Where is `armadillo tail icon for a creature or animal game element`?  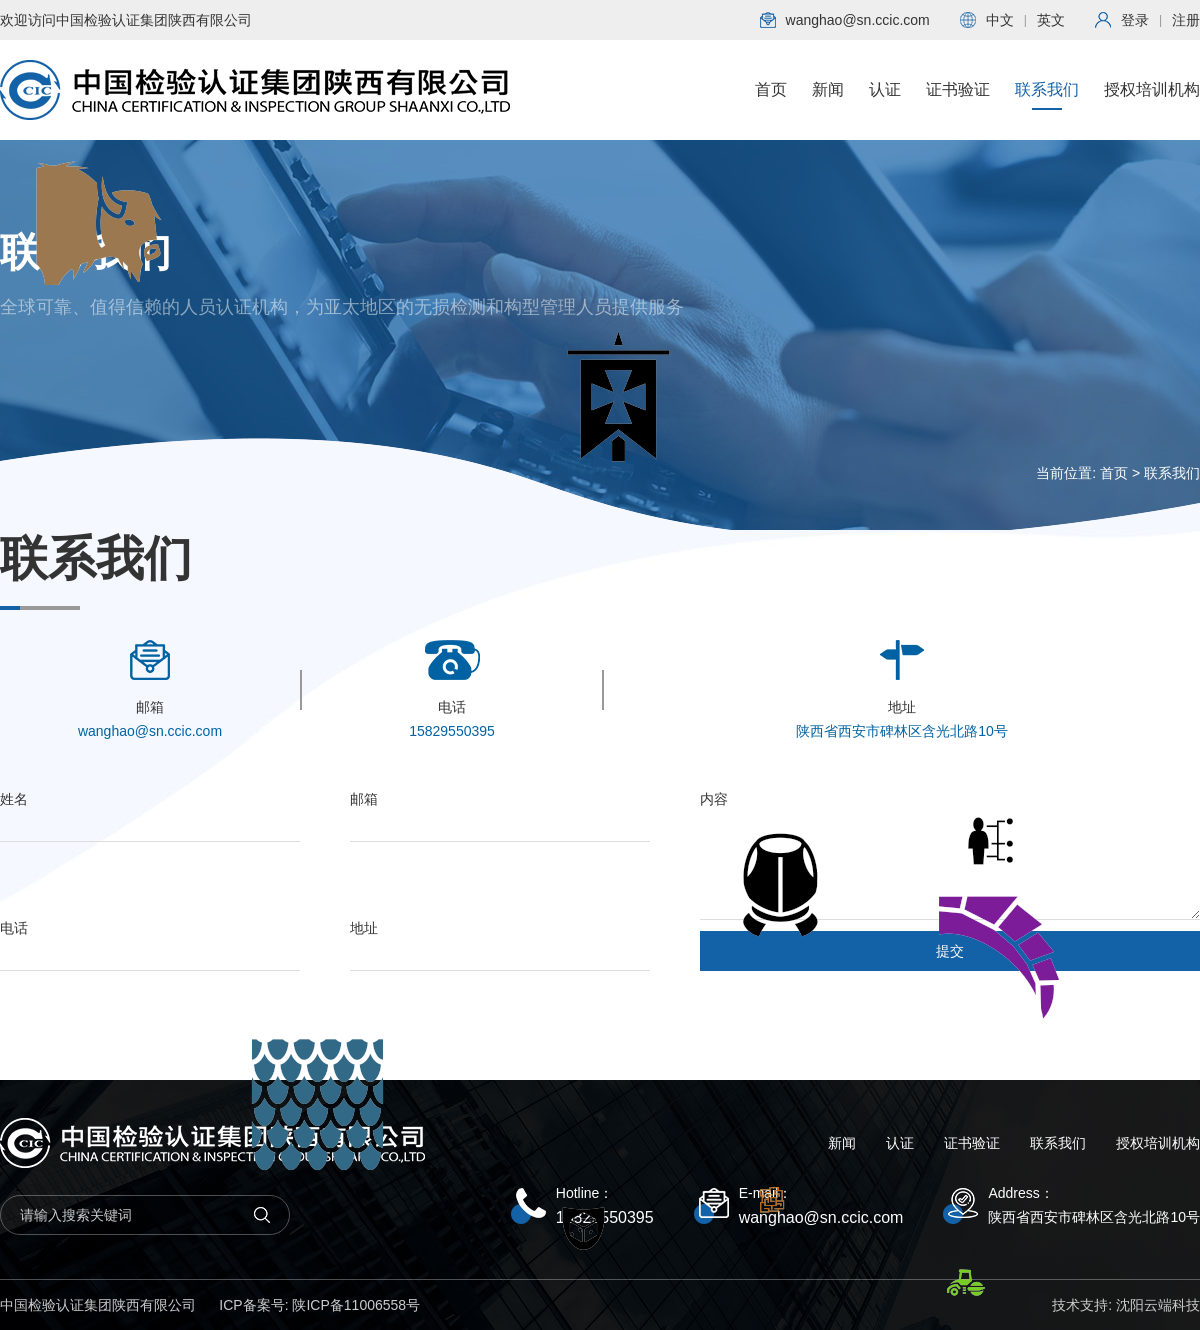 armadillo tail icon for a creature or animal game element is located at coordinates (1000, 956).